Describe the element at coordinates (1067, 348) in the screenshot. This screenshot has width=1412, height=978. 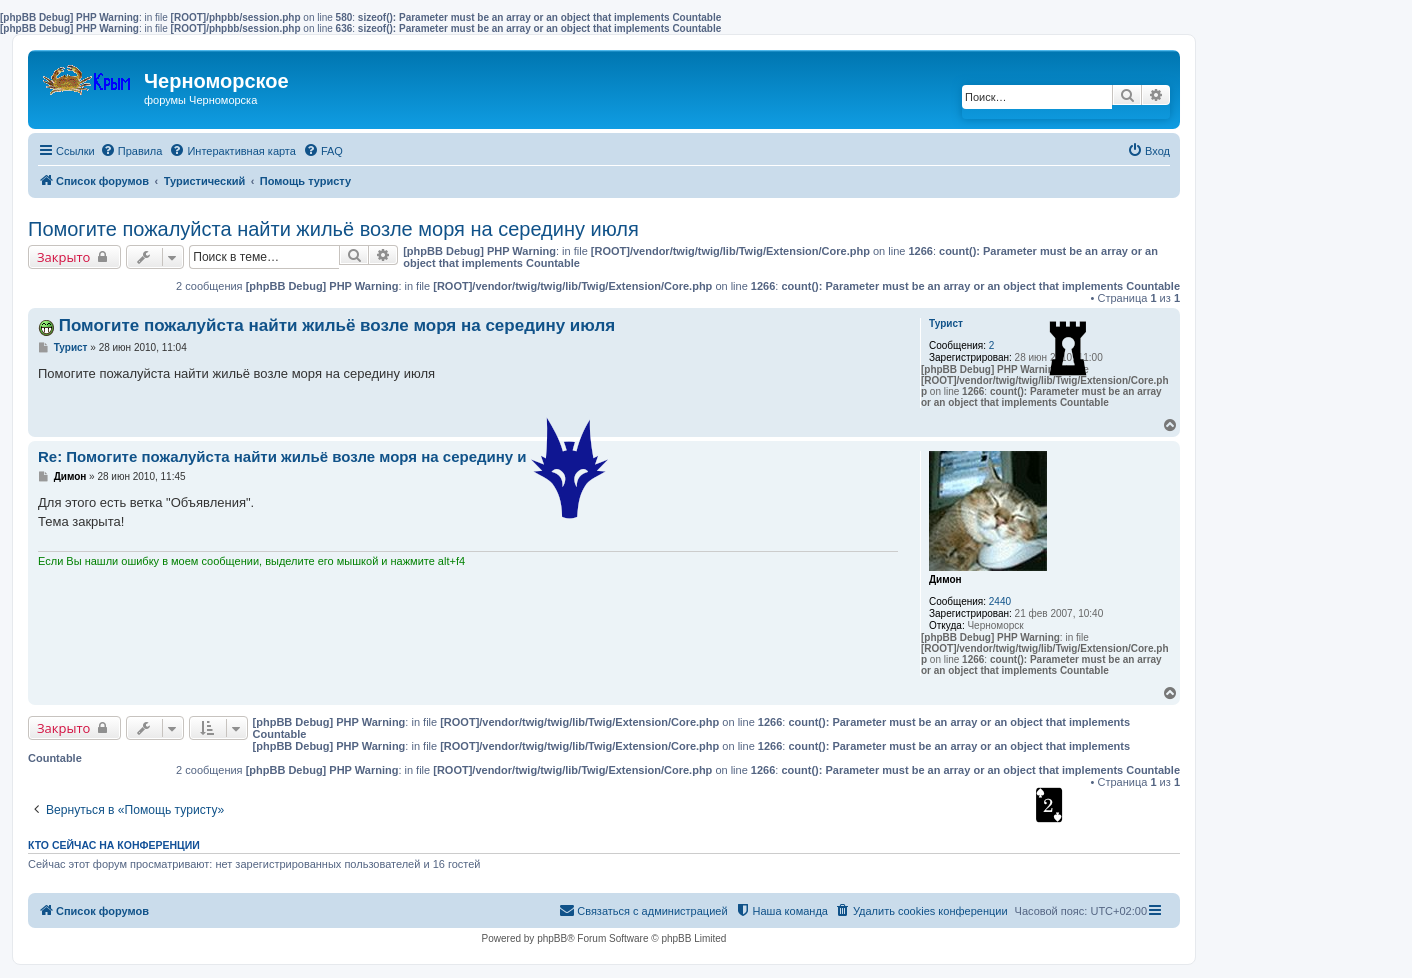
I see `access a locked or secured game level` at that location.